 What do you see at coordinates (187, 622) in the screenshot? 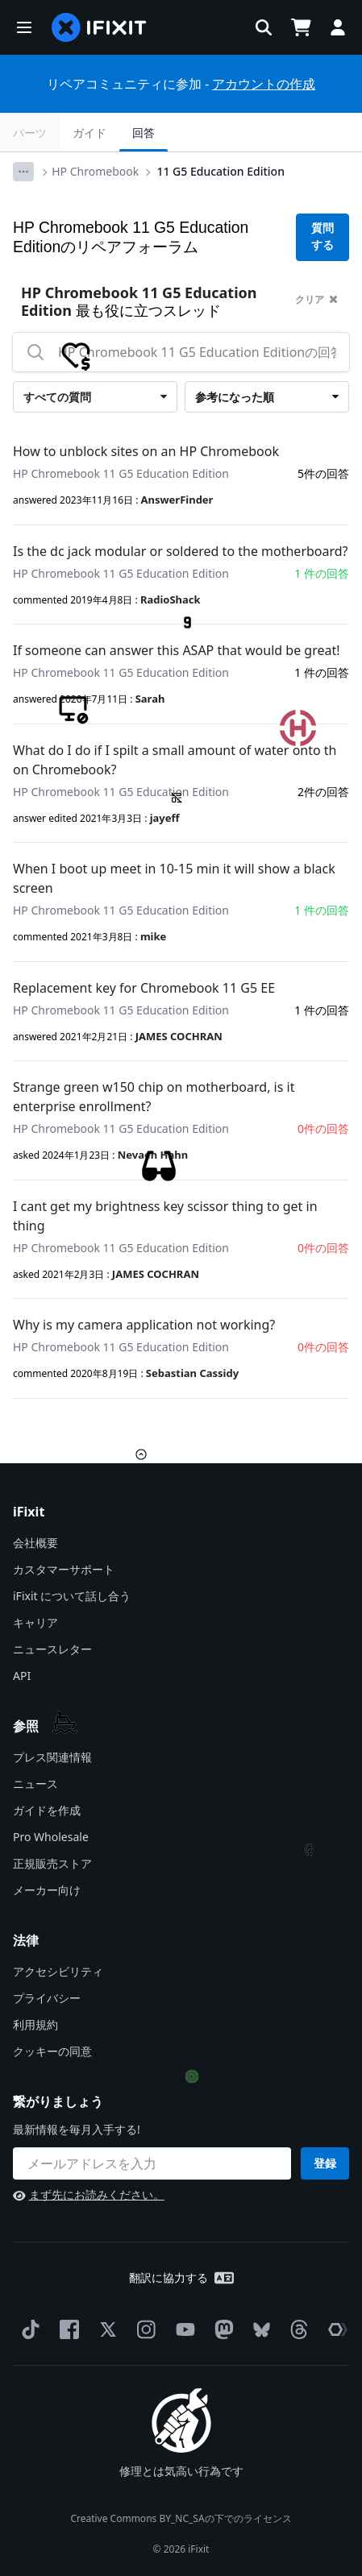
I see `indicates item number 9 in a list or sequence` at bounding box center [187, 622].